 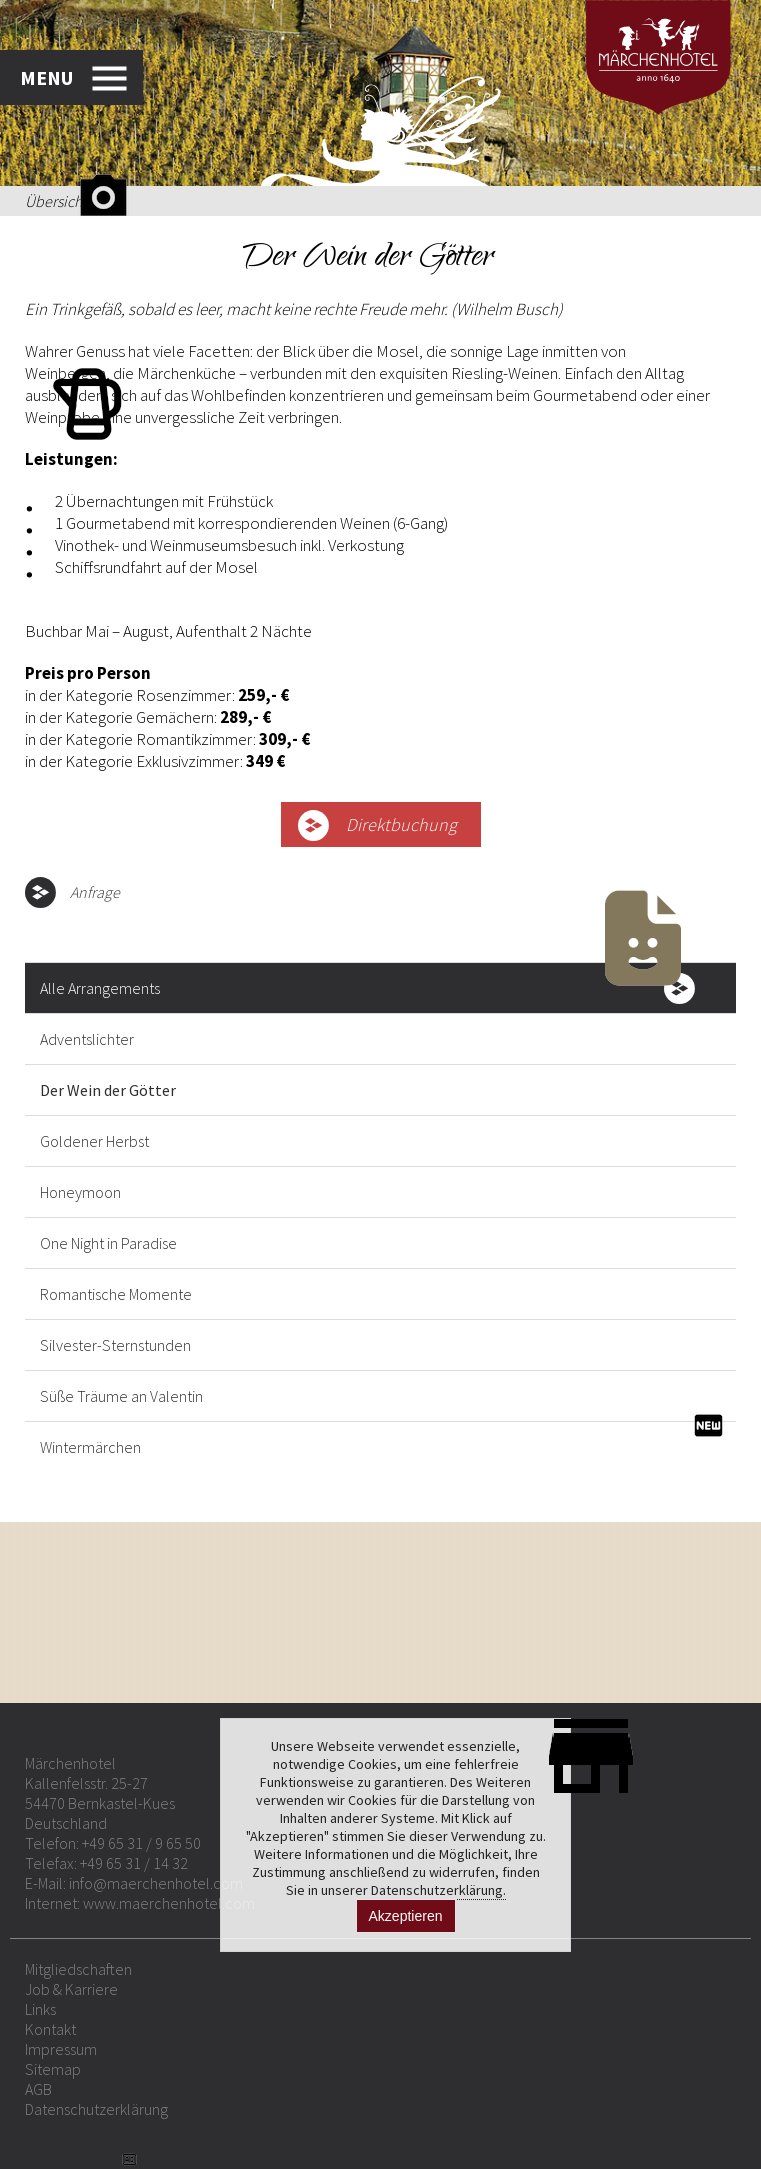 I want to click on take a photo, so click(x=103, y=197).